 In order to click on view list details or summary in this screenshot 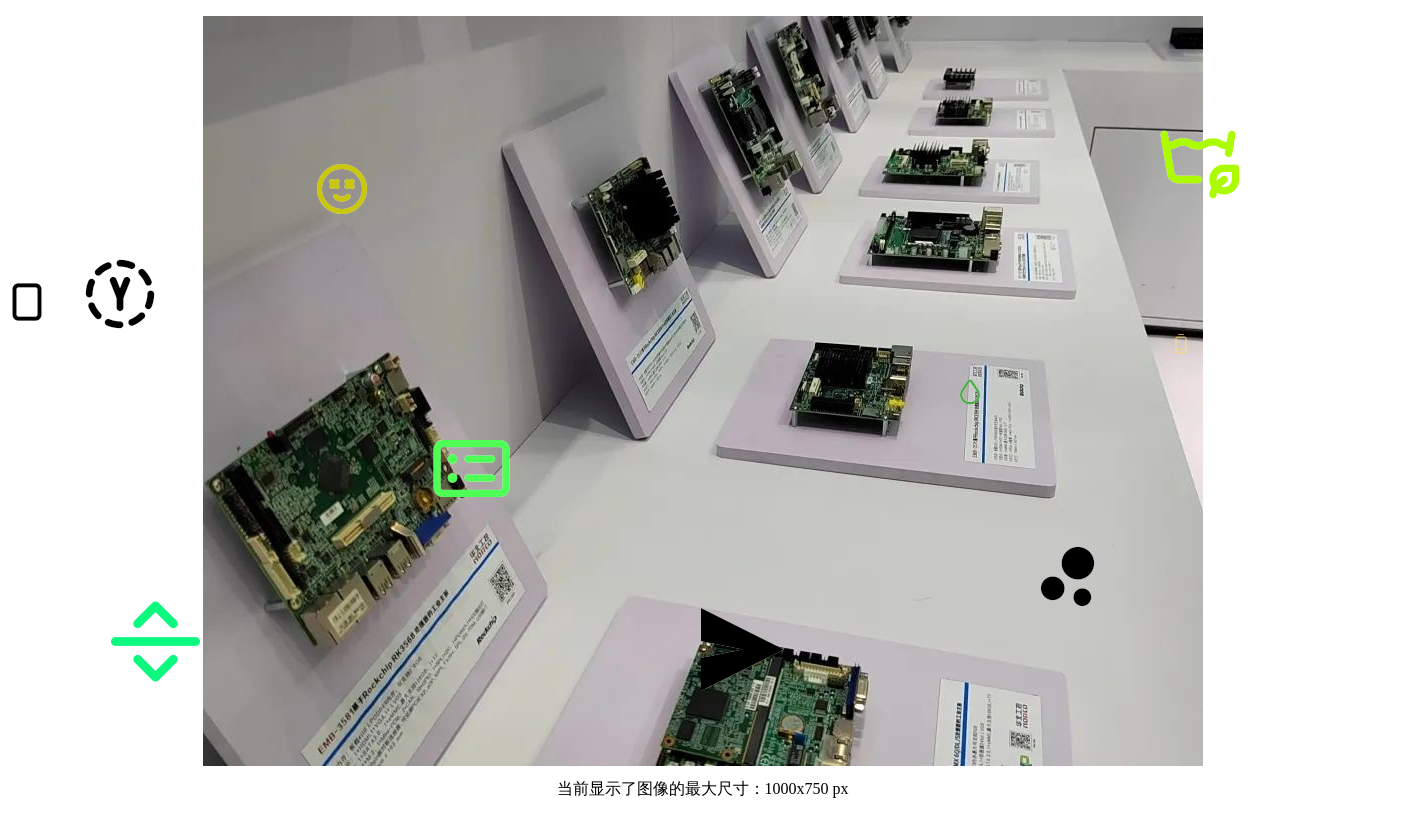, I will do `click(471, 468)`.